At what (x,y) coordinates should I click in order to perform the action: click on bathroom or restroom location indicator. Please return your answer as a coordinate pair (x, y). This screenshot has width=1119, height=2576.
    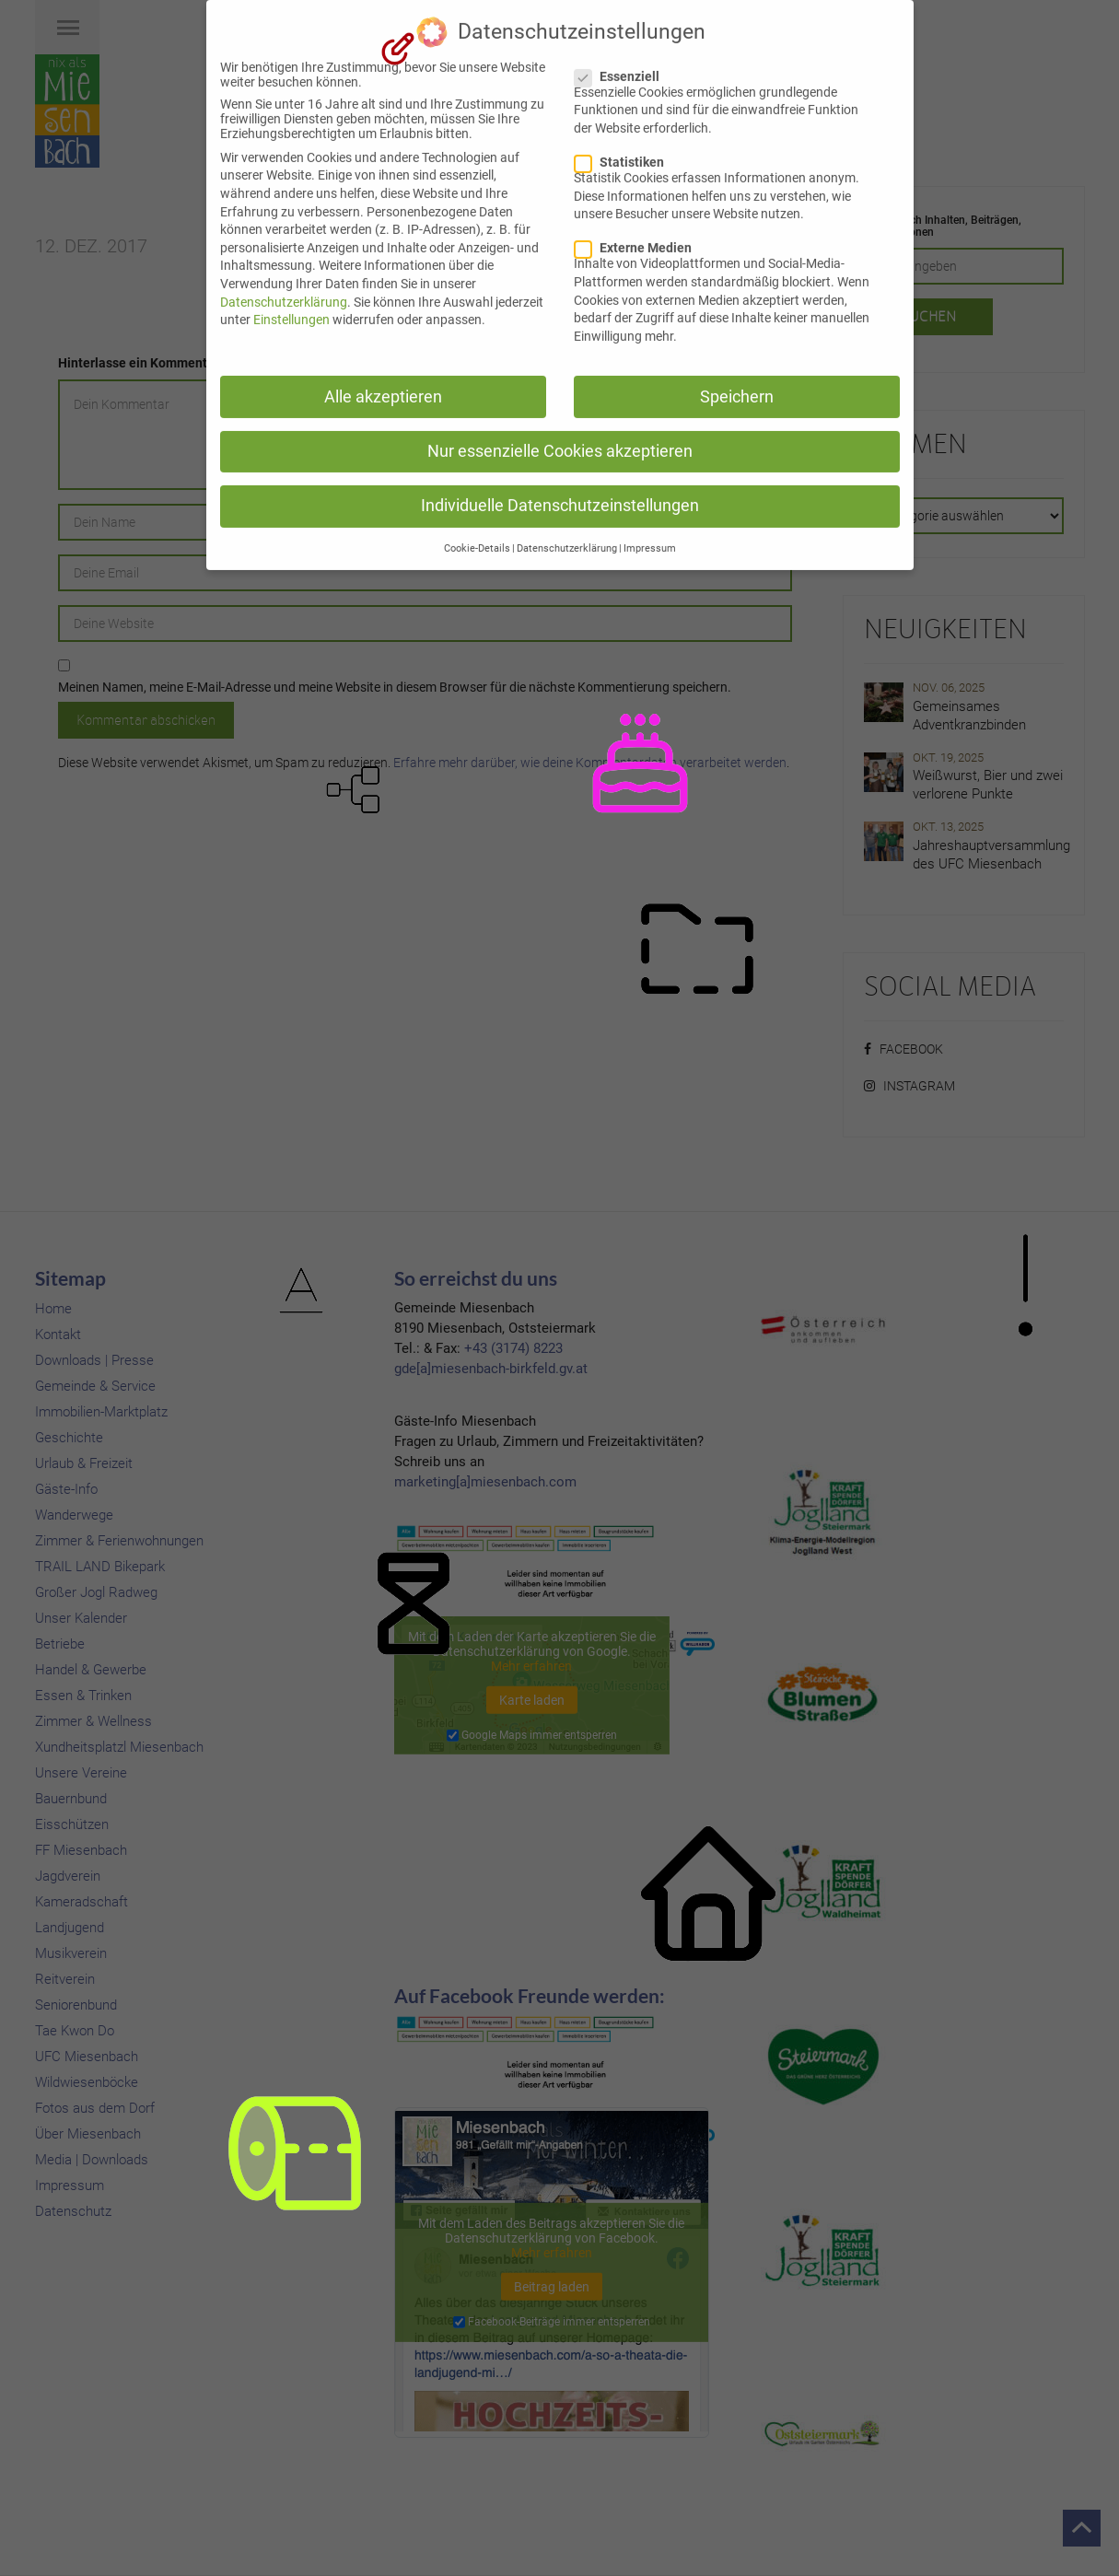
    Looking at the image, I should click on (295, 2153).